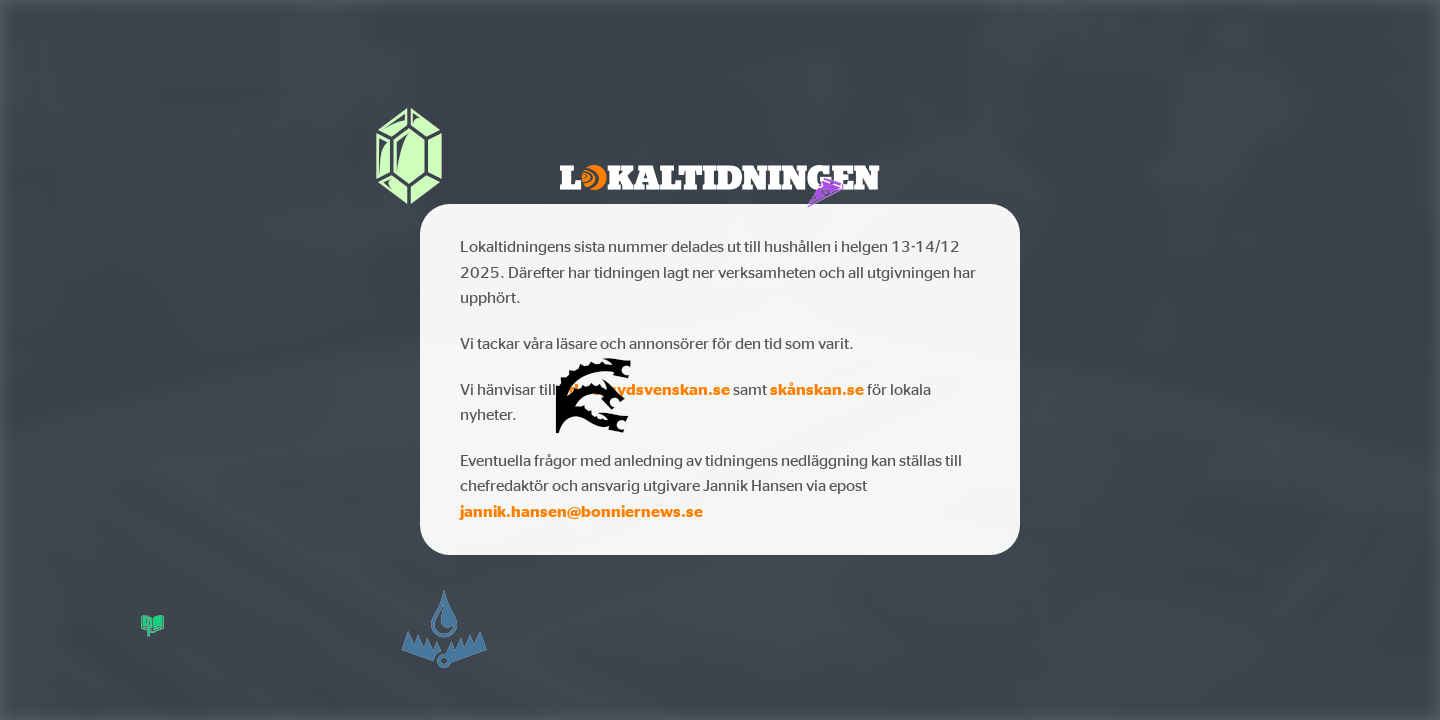 The image size is (1440, 720). Describe the element at coordinates (152, 625) in the screenshot. I see `save current page as a bookmark` at that location.